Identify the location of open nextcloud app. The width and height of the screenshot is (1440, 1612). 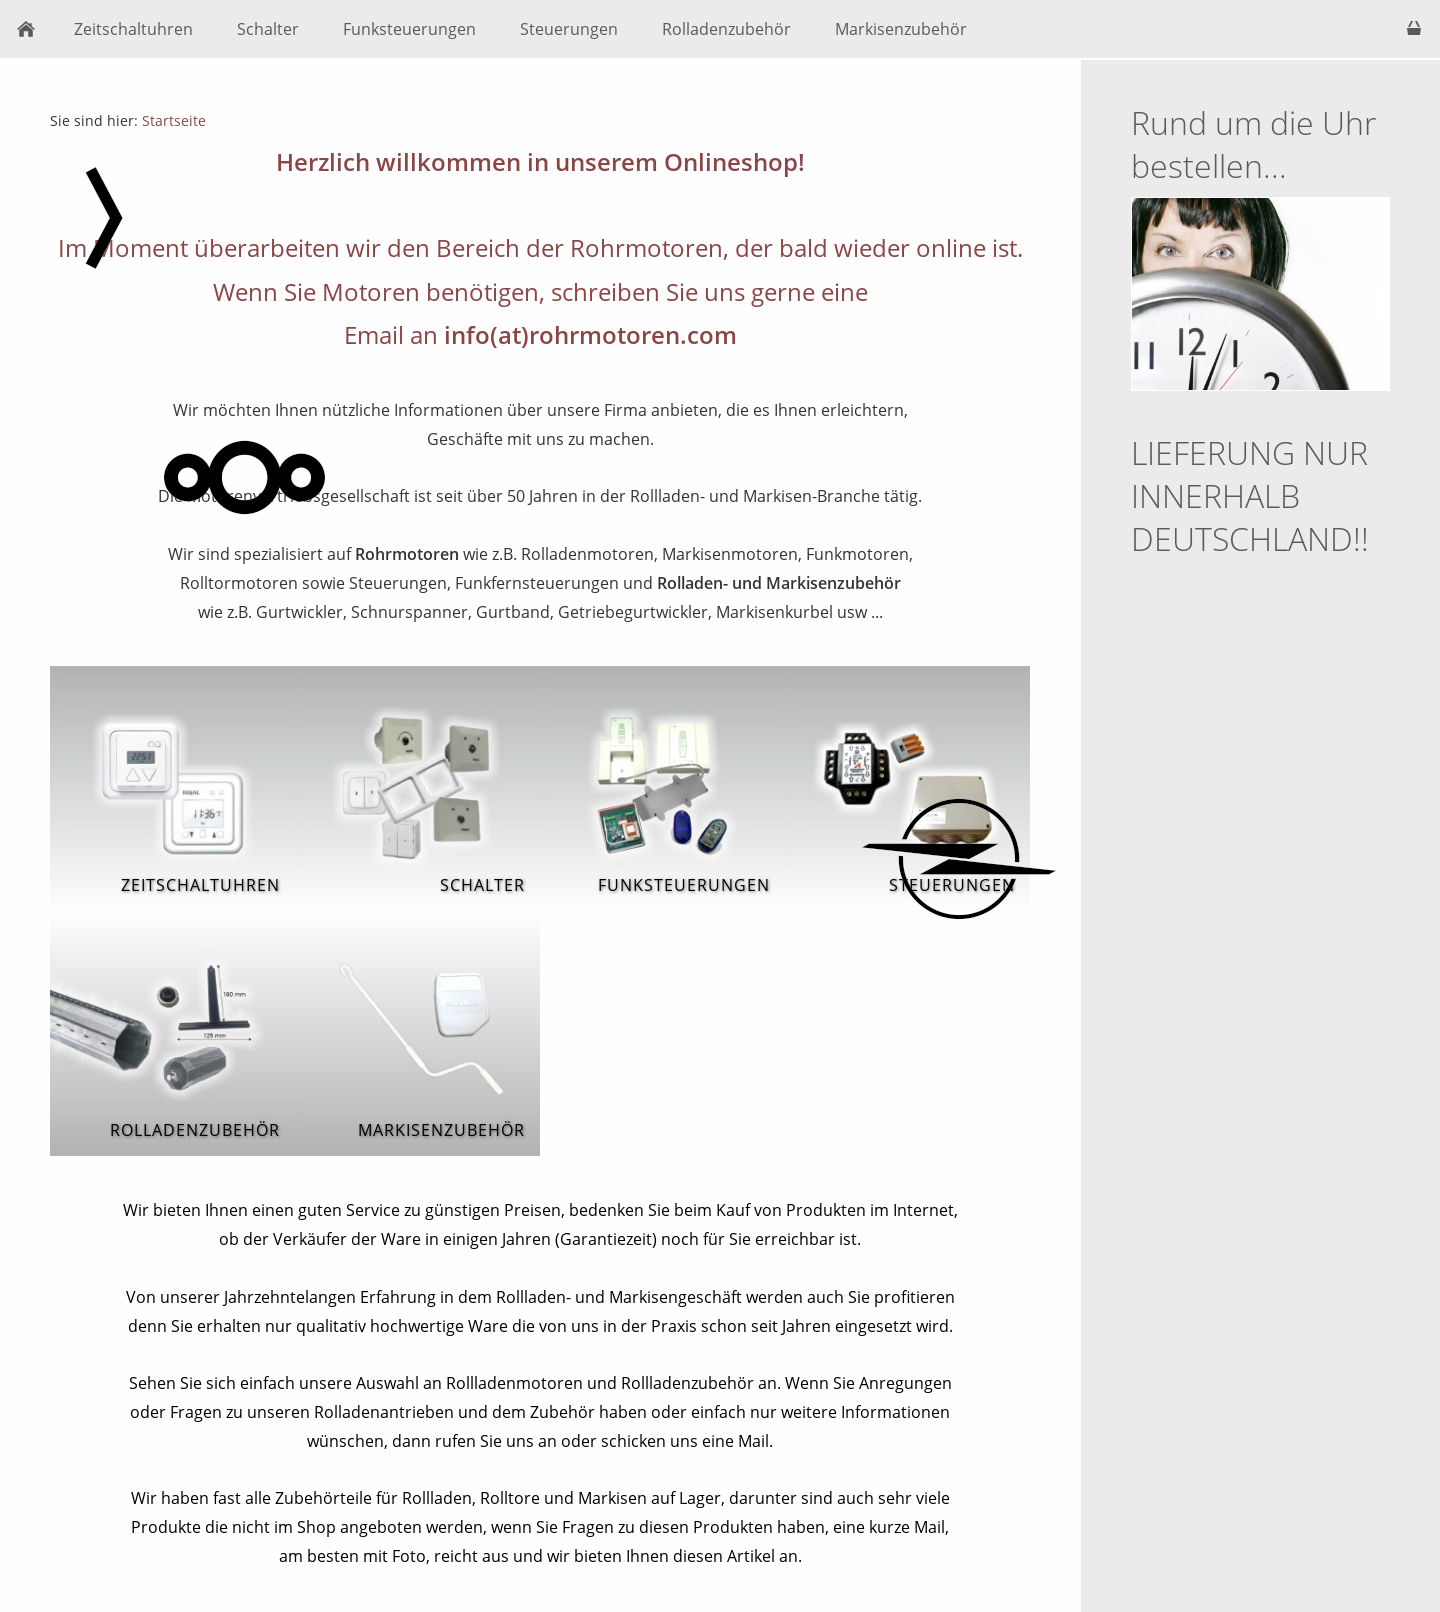
(244, 477).